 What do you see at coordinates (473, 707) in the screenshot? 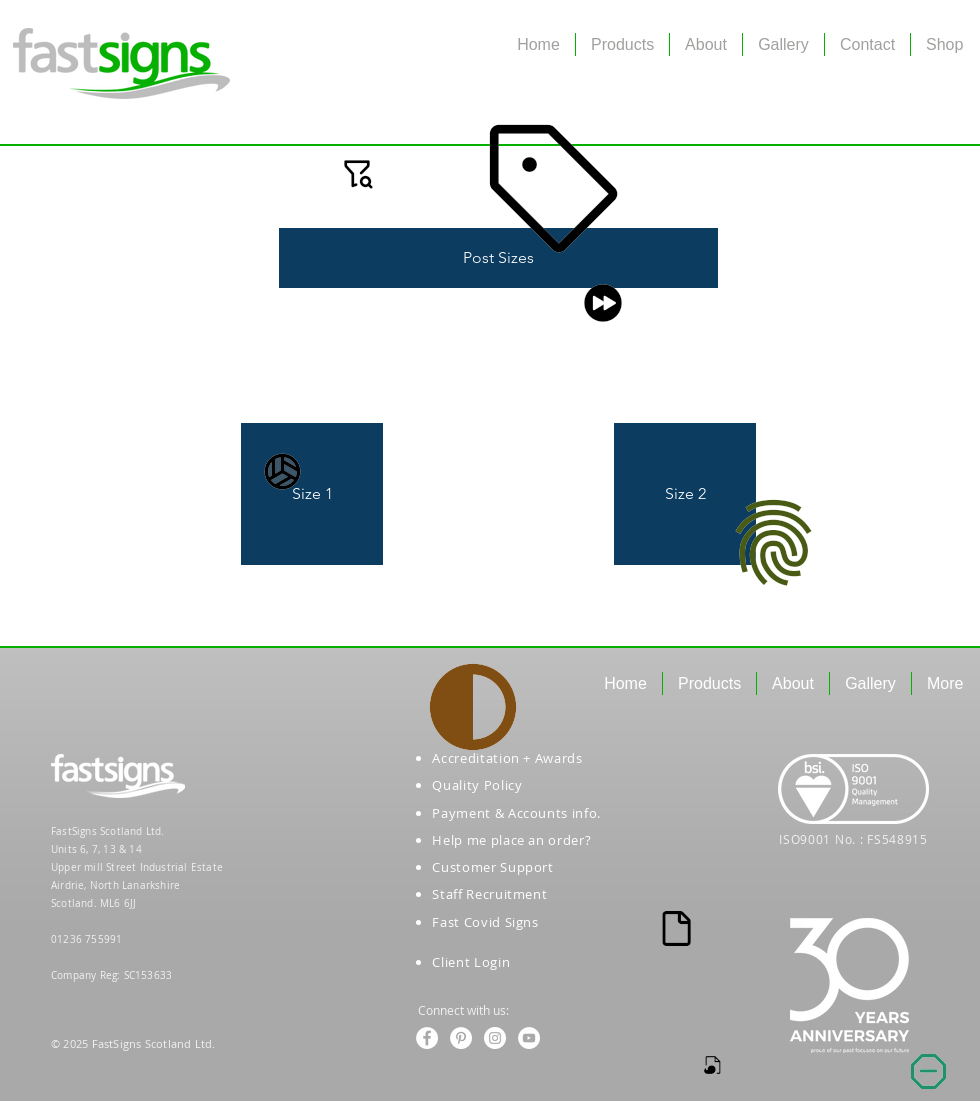
I see `toggle between light and dark mode` at bounding box center [473, 707].